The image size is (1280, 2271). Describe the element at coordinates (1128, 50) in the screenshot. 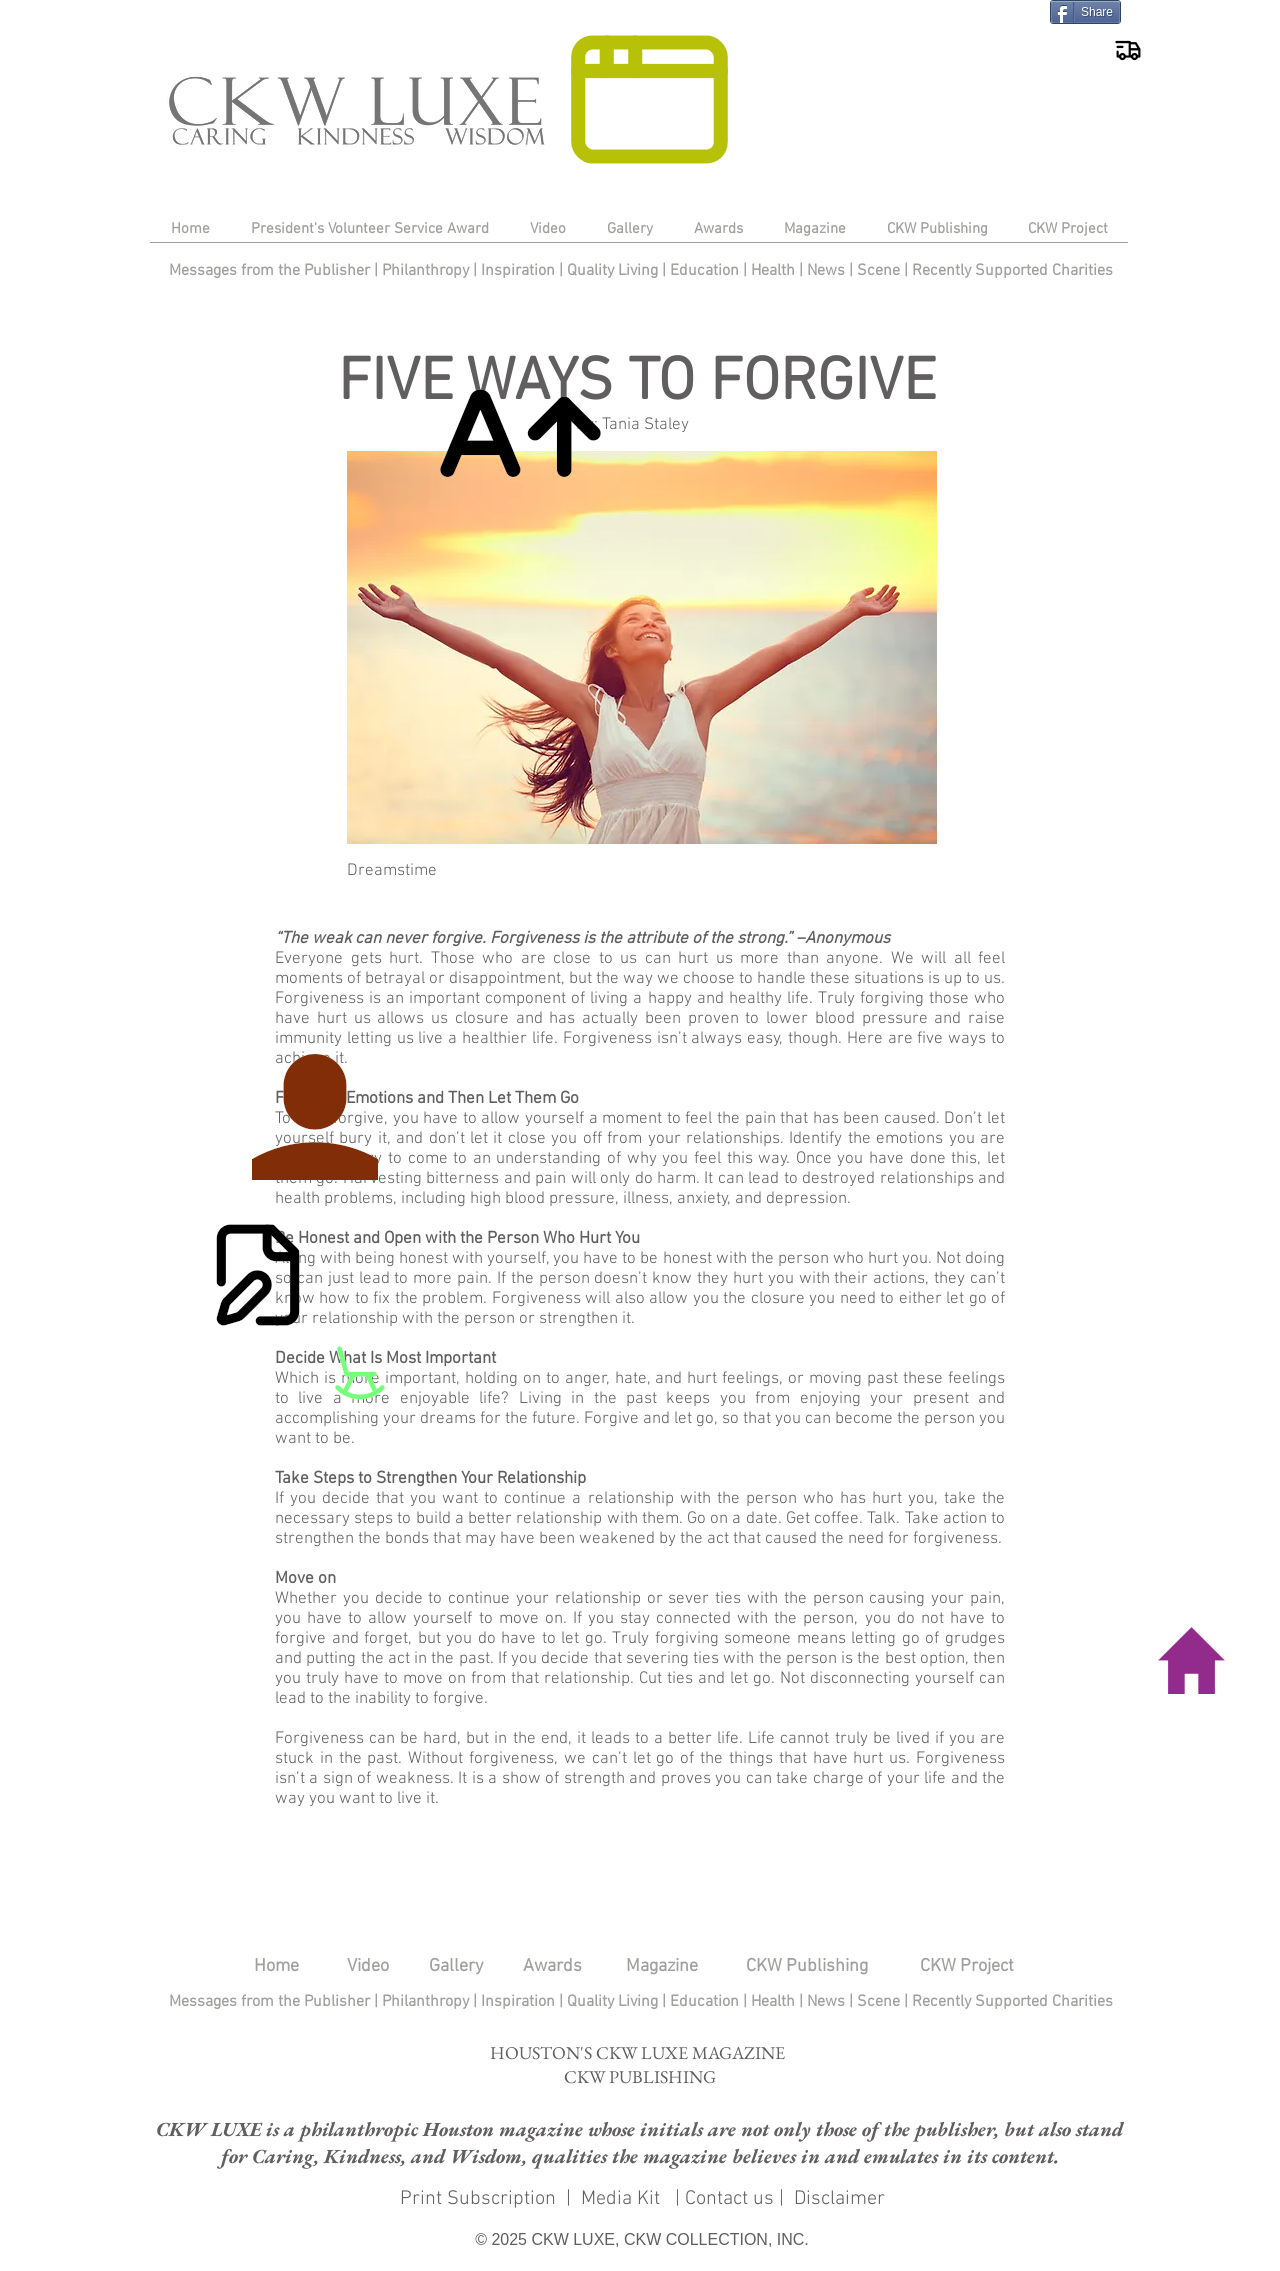

I see `track your delivery status` at that location.